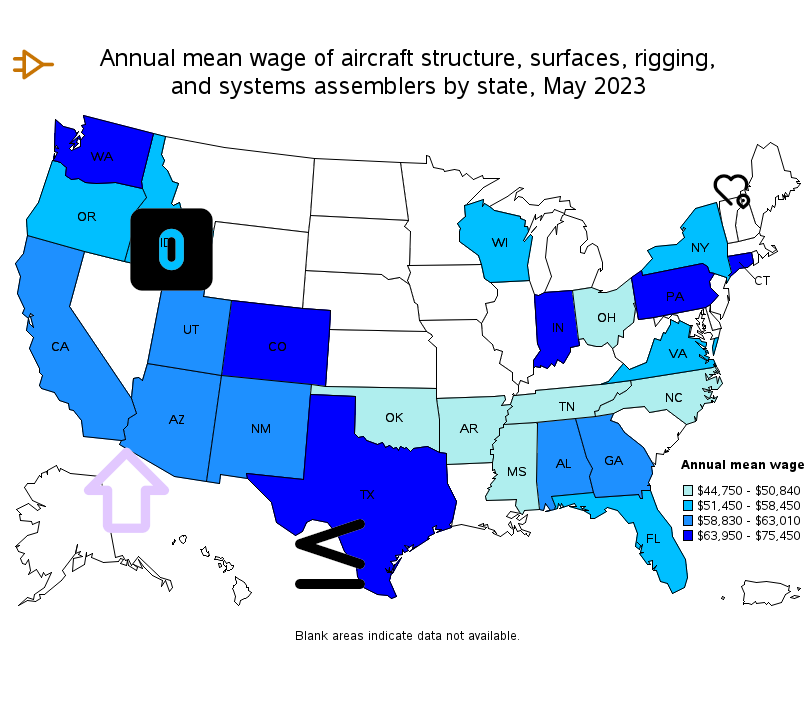 Image resolution: width=808 pixels, height=720 pixels. Describe the element at coordinates (171, 249) in the screenshot. I see `indicates the letter "o" or zero value` at that location.